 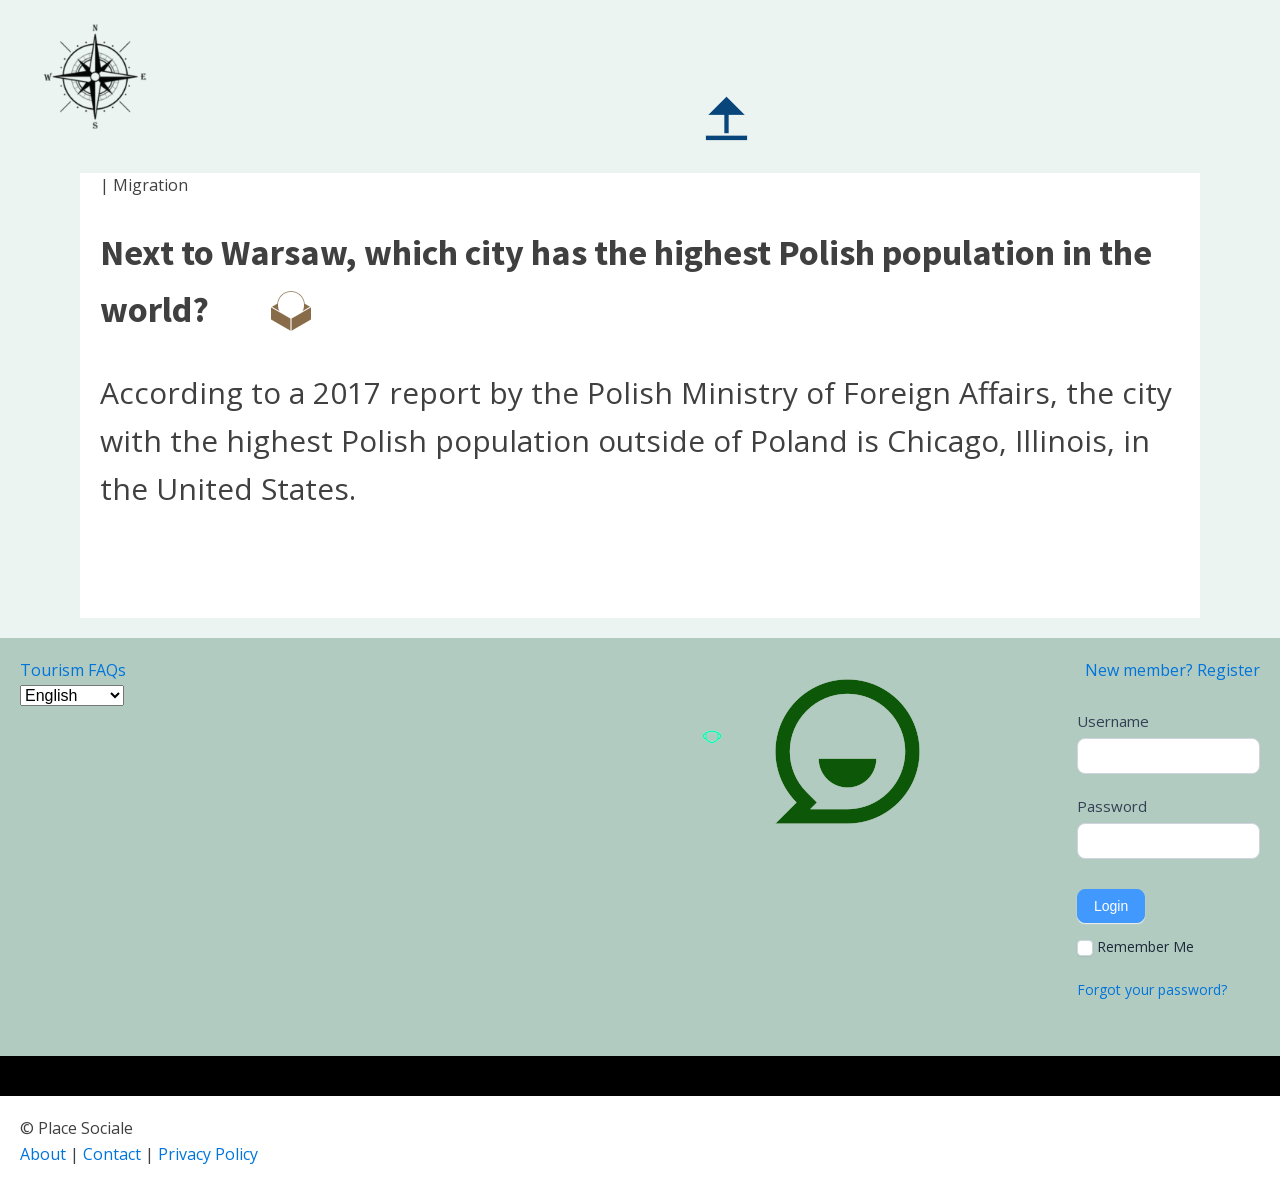 What do you see at coordinates (291, 311) in the screenshot?
I see `open Roundcube webmail client` at bounding box center [291, 311].